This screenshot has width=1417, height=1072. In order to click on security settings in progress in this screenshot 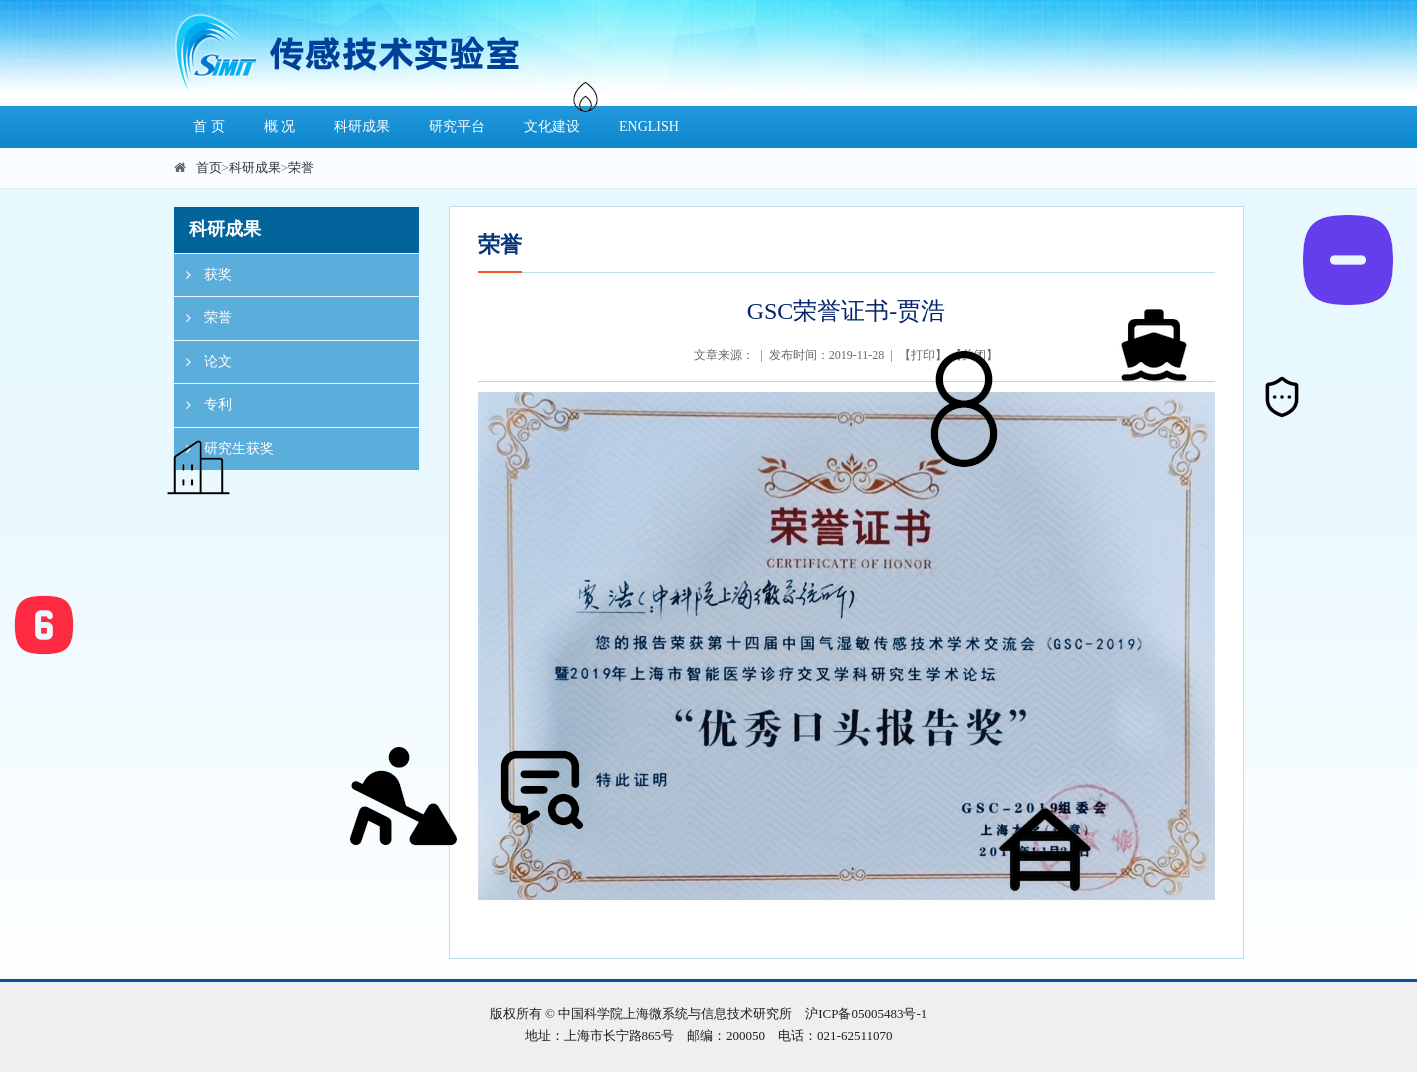, I will do `click(1282, 397)`.